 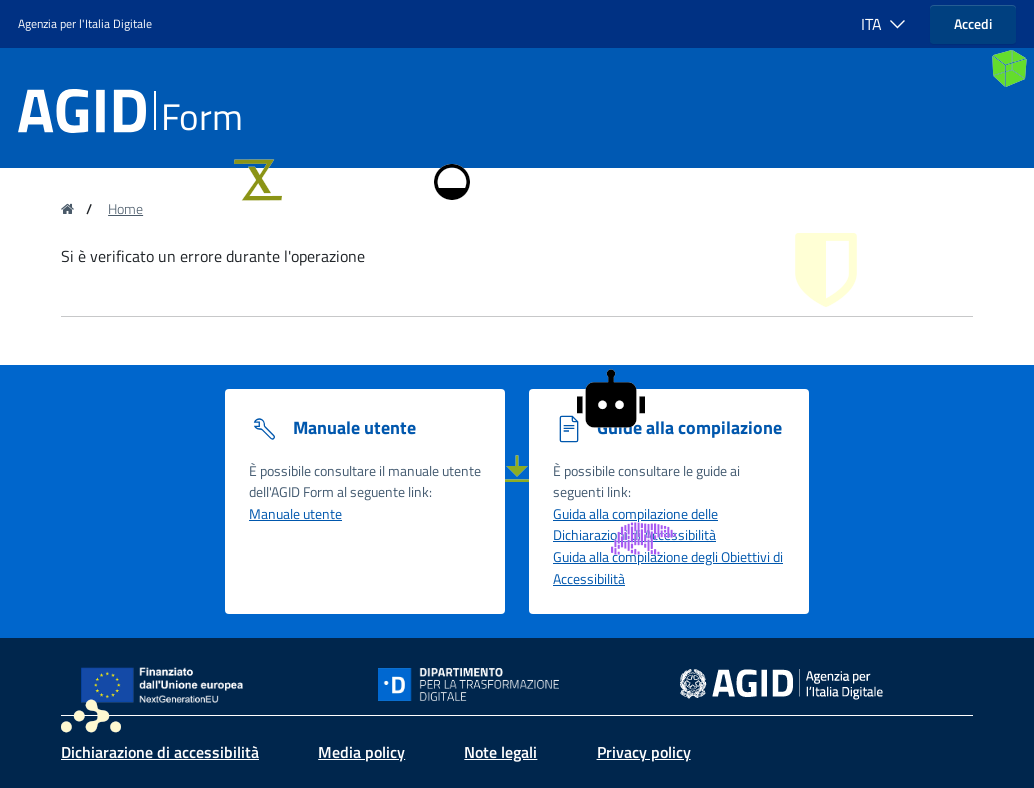 I want to click on download a file to your device, so click(x=517, y=470).